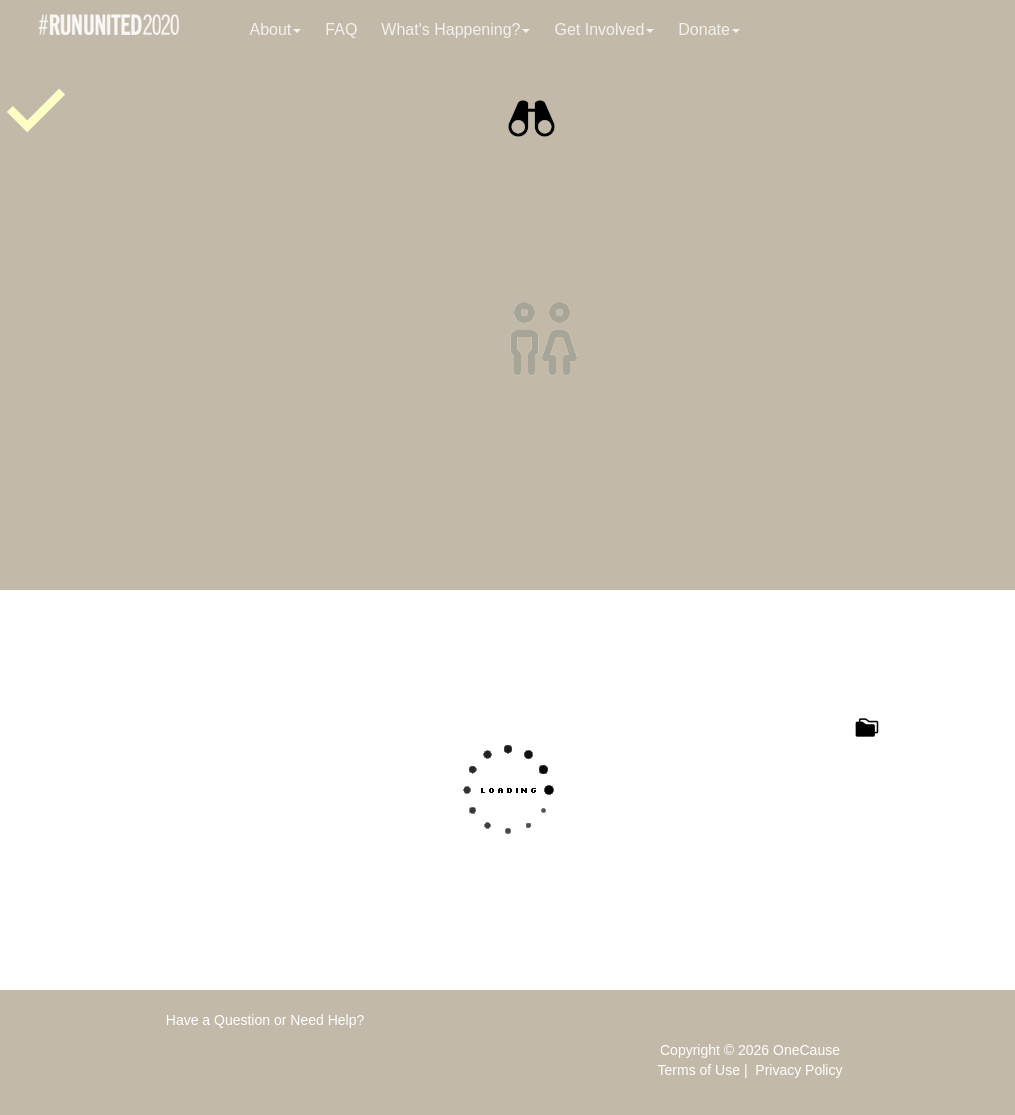  What do you see at coordinates (866, 727) in the screenshot?
I see `browse all folders` at bounding box center [866, 727].